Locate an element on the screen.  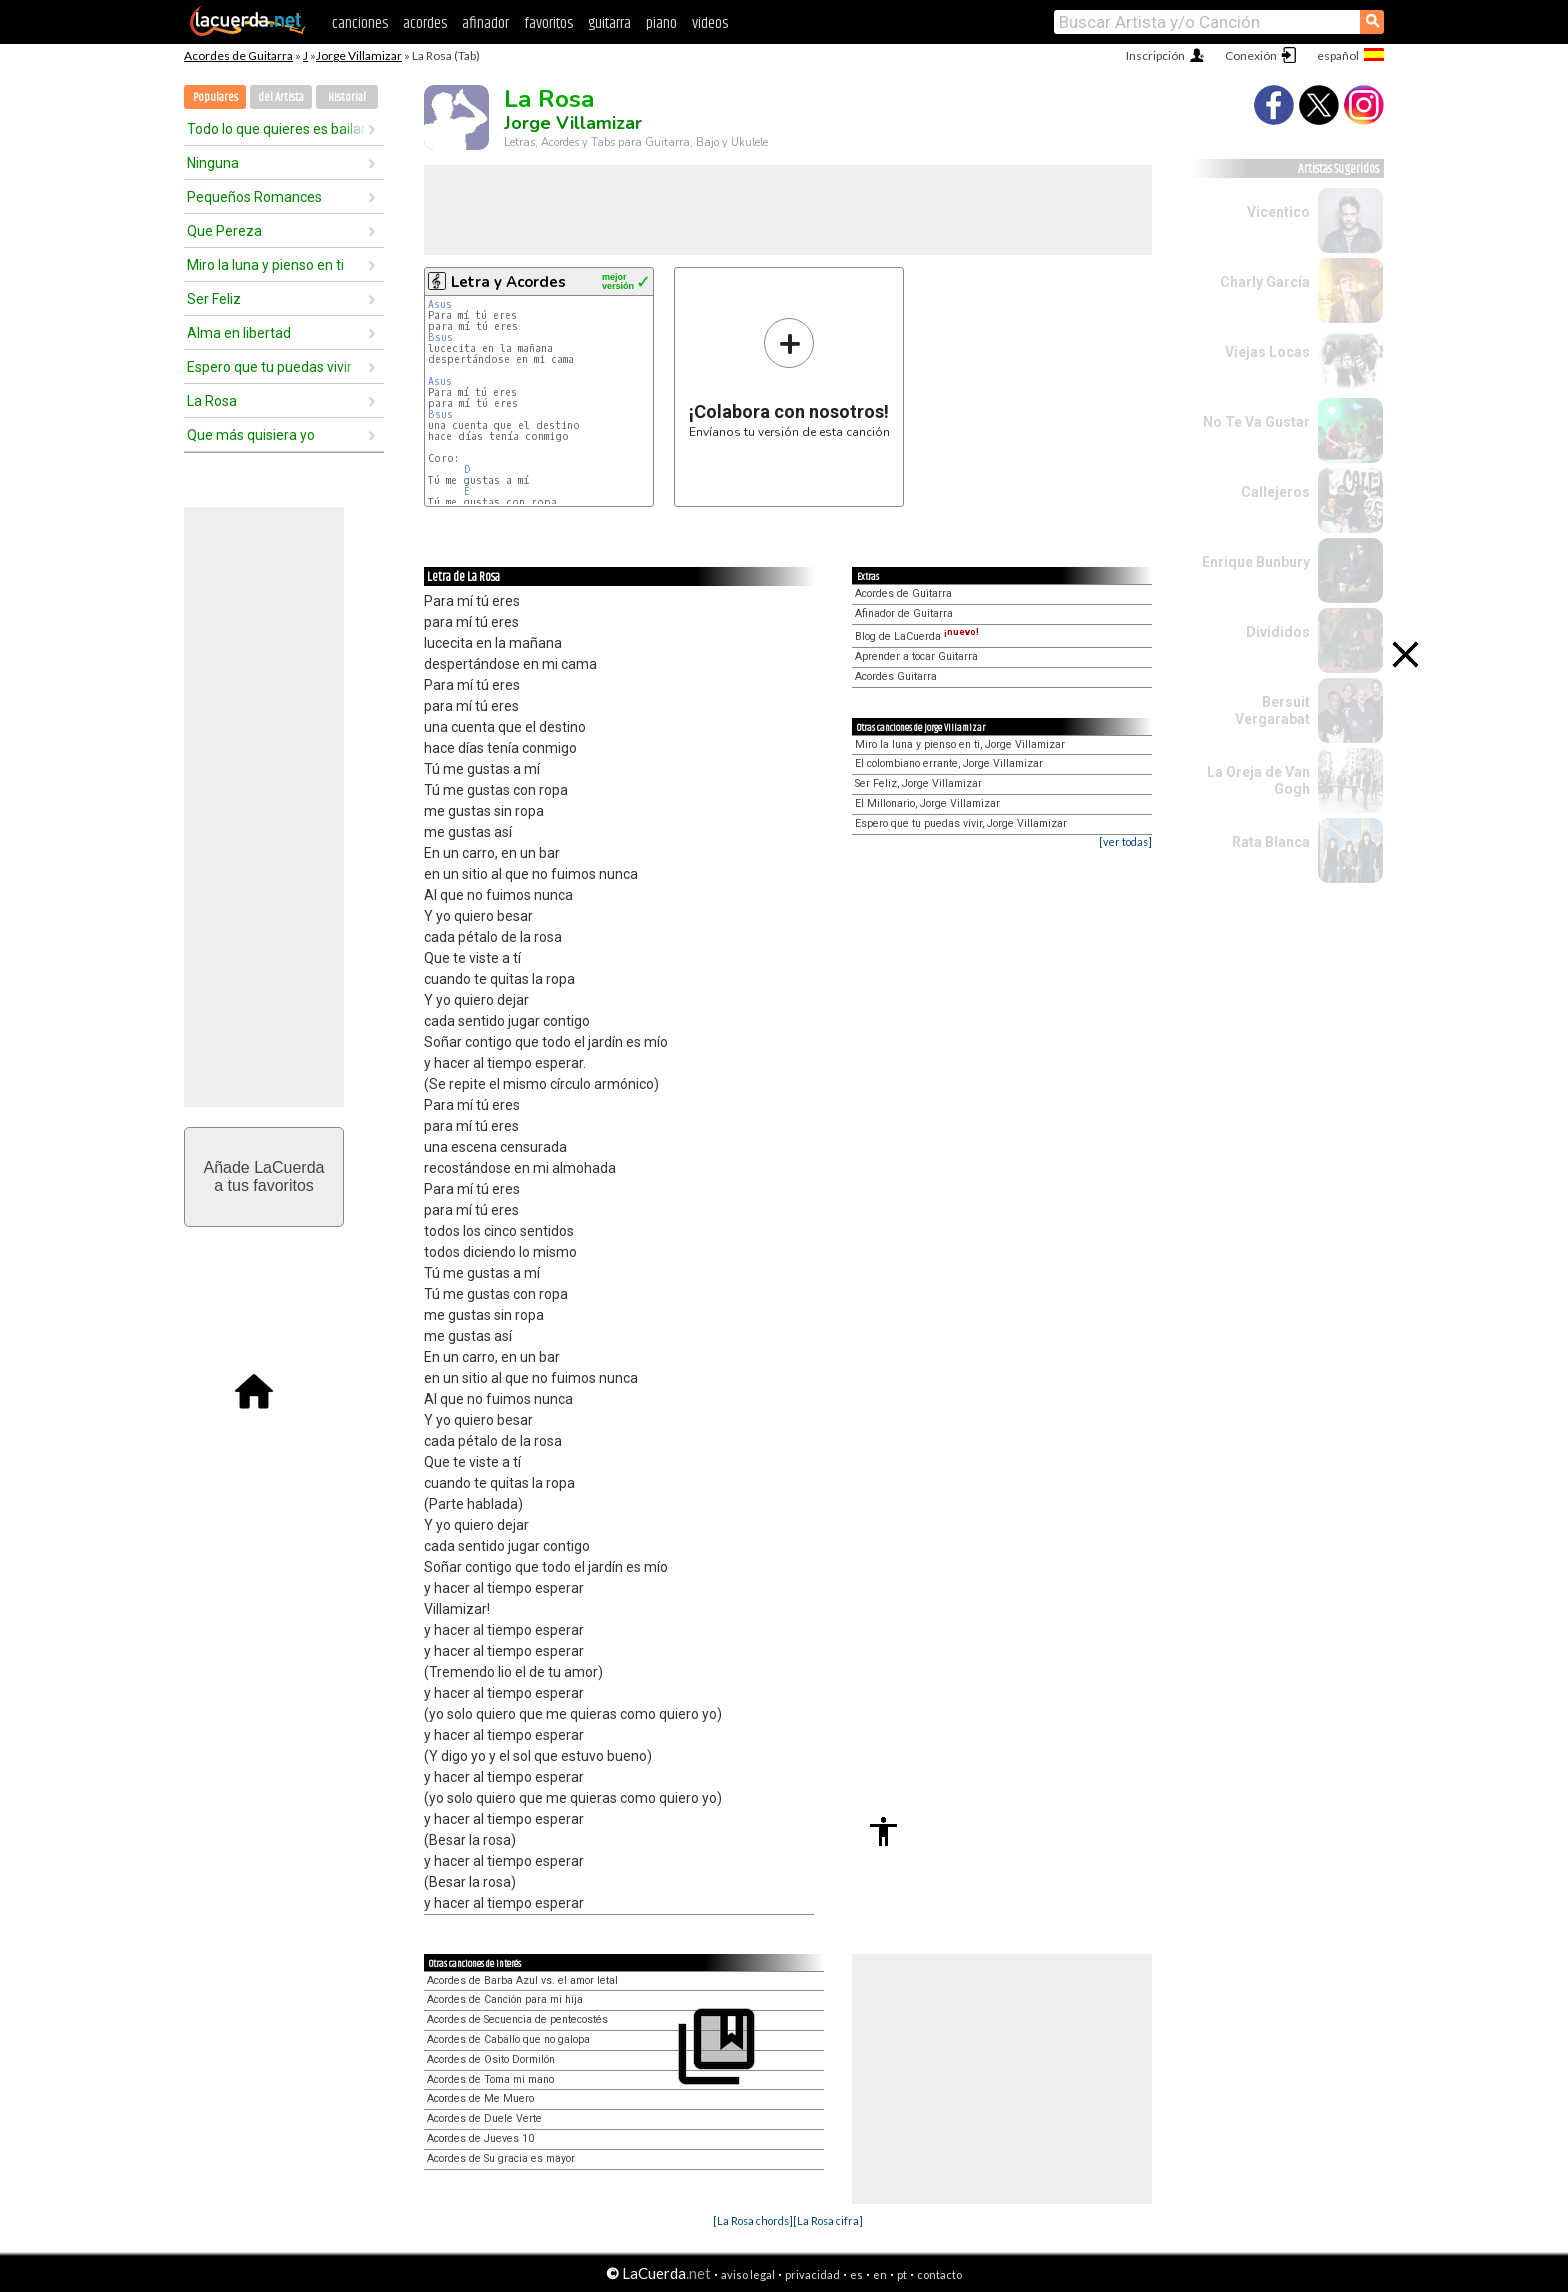
navigate to the home screen is located at coordinates (254, 1392).